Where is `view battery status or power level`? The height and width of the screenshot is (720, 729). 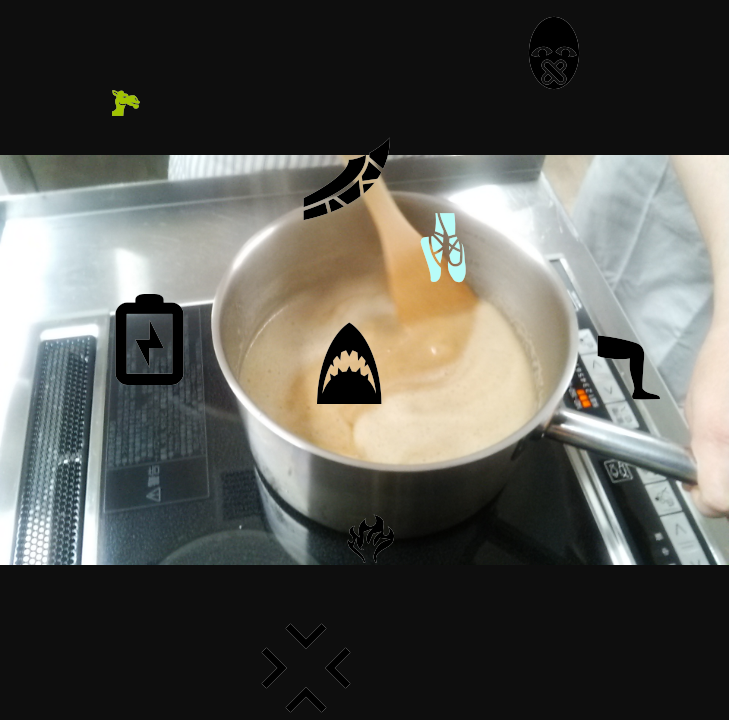
view battery status or power level is located at coordinates (149, 339).